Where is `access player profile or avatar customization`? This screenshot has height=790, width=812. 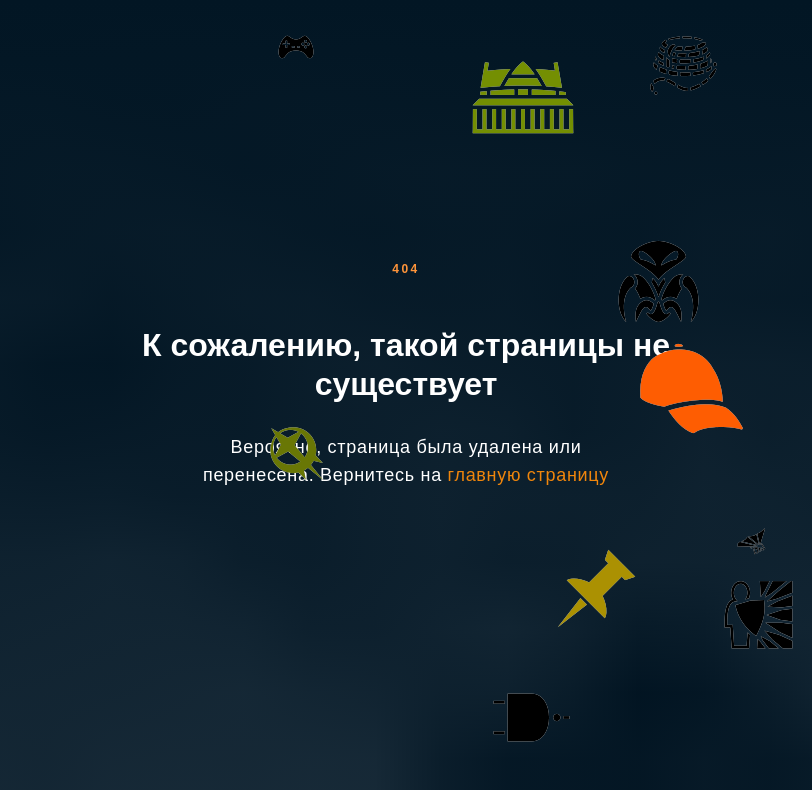 access player profile or avatar customization is located at coordinates (691, 388).